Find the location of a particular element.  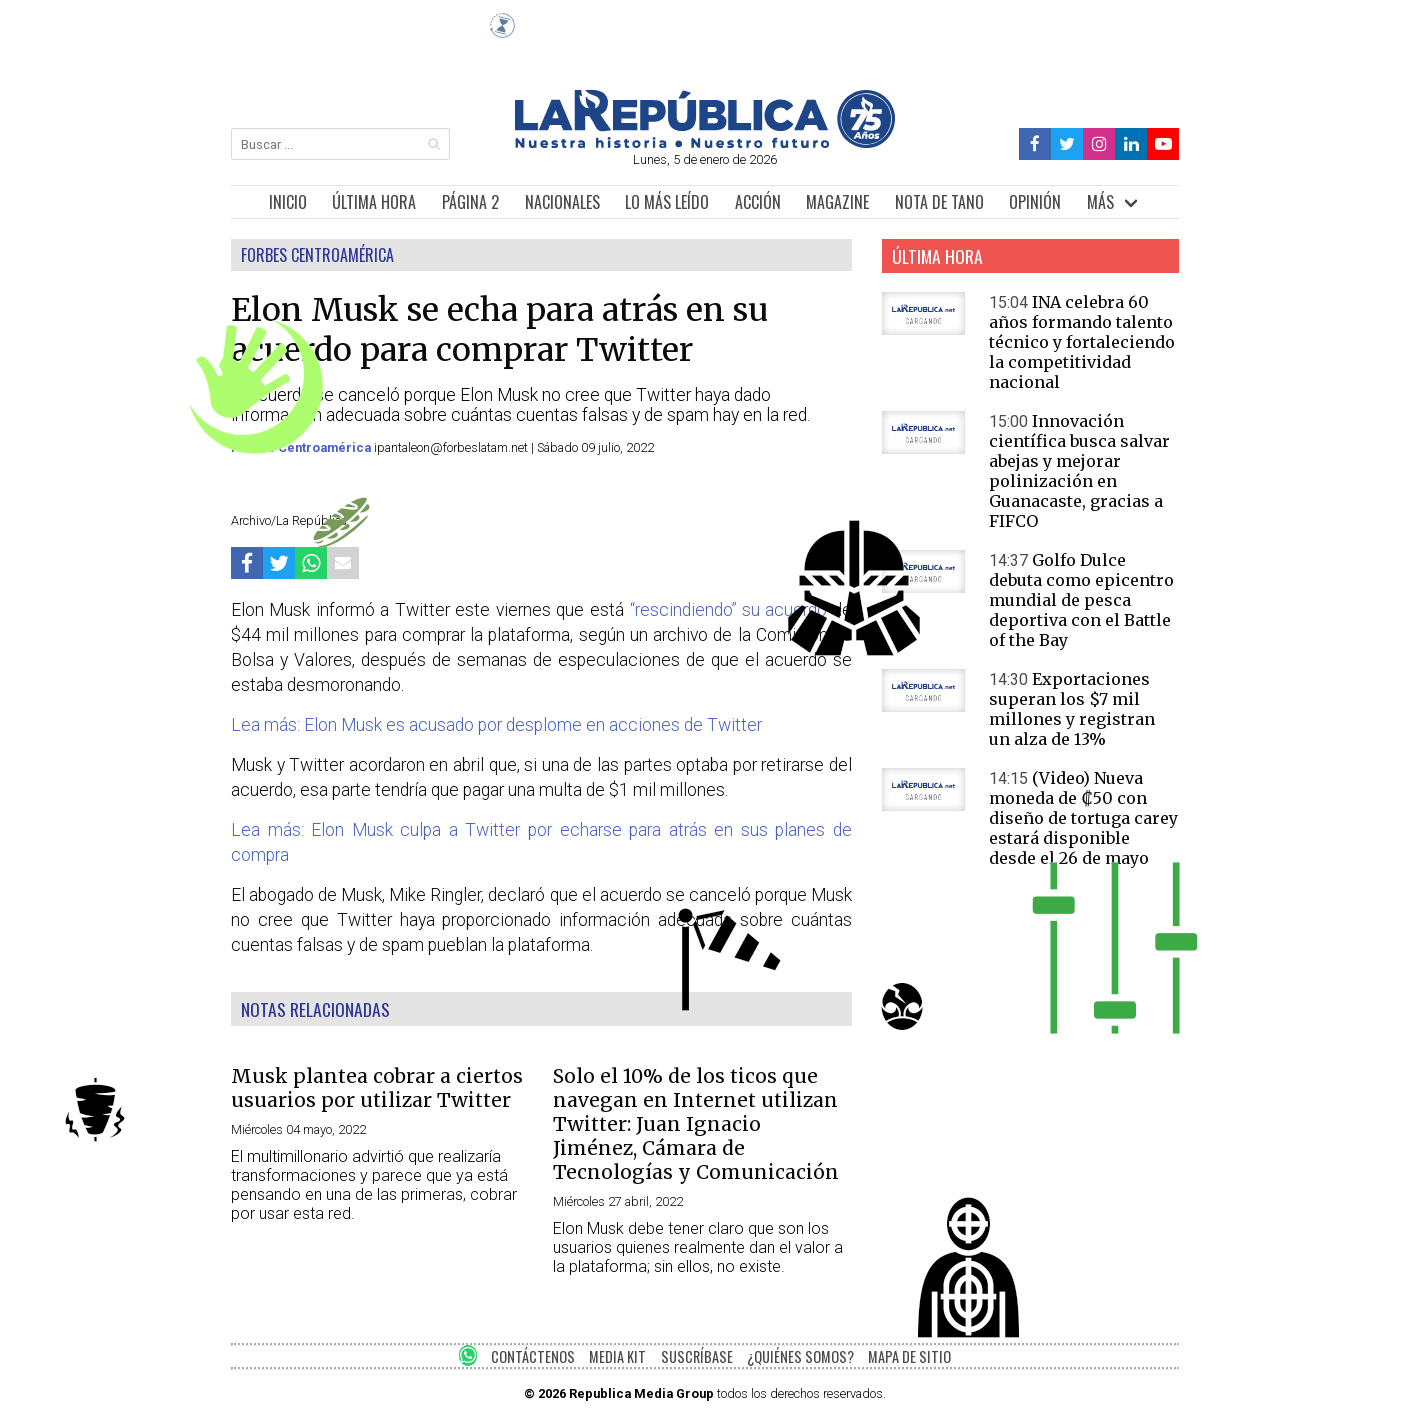

select dwarf character class is located at coordinates (854, 588).